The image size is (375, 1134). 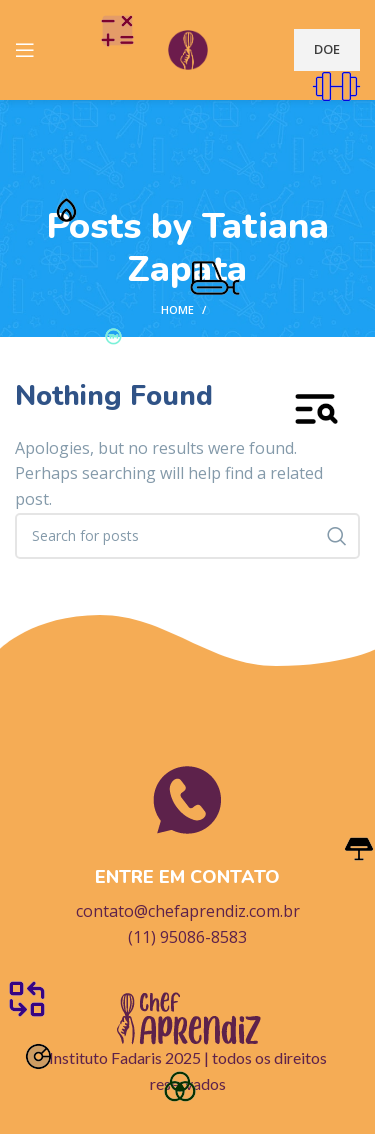 I want to click on open calculator or math tools, so click(x=117, y=30).